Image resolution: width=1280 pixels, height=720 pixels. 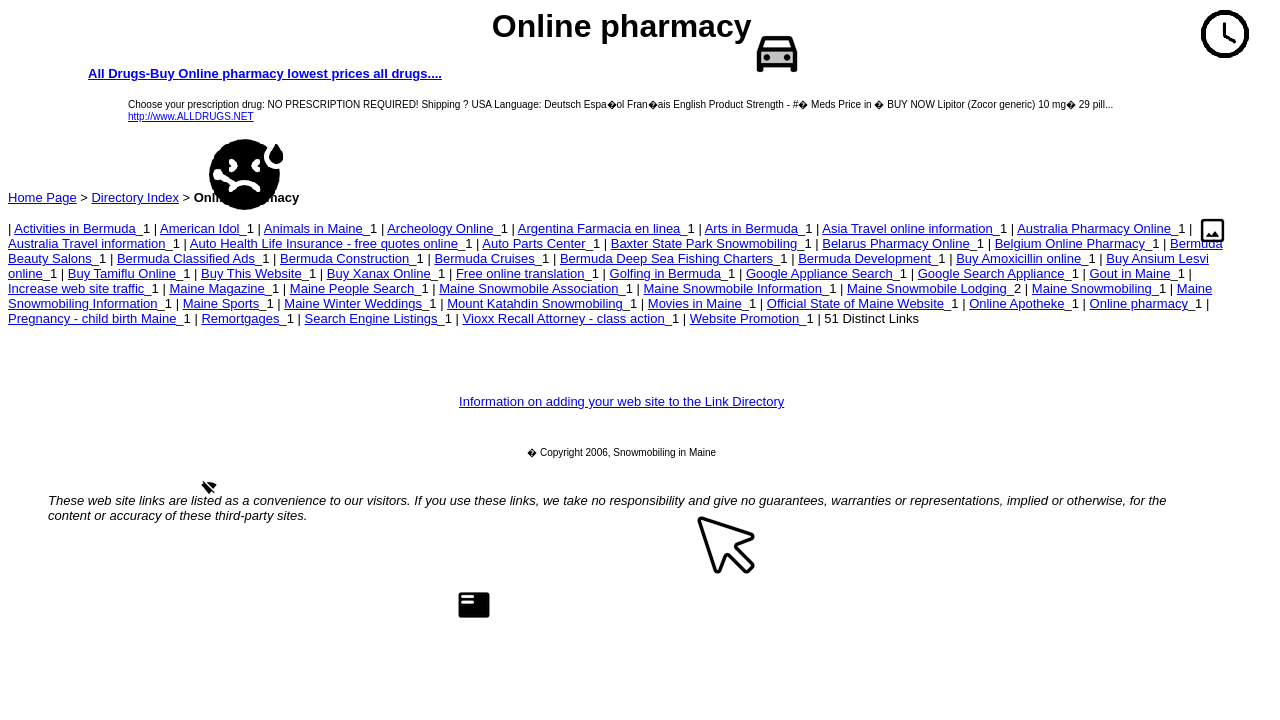 I want to click on time to leave reminder for your commute, so click(x=777, y=54).